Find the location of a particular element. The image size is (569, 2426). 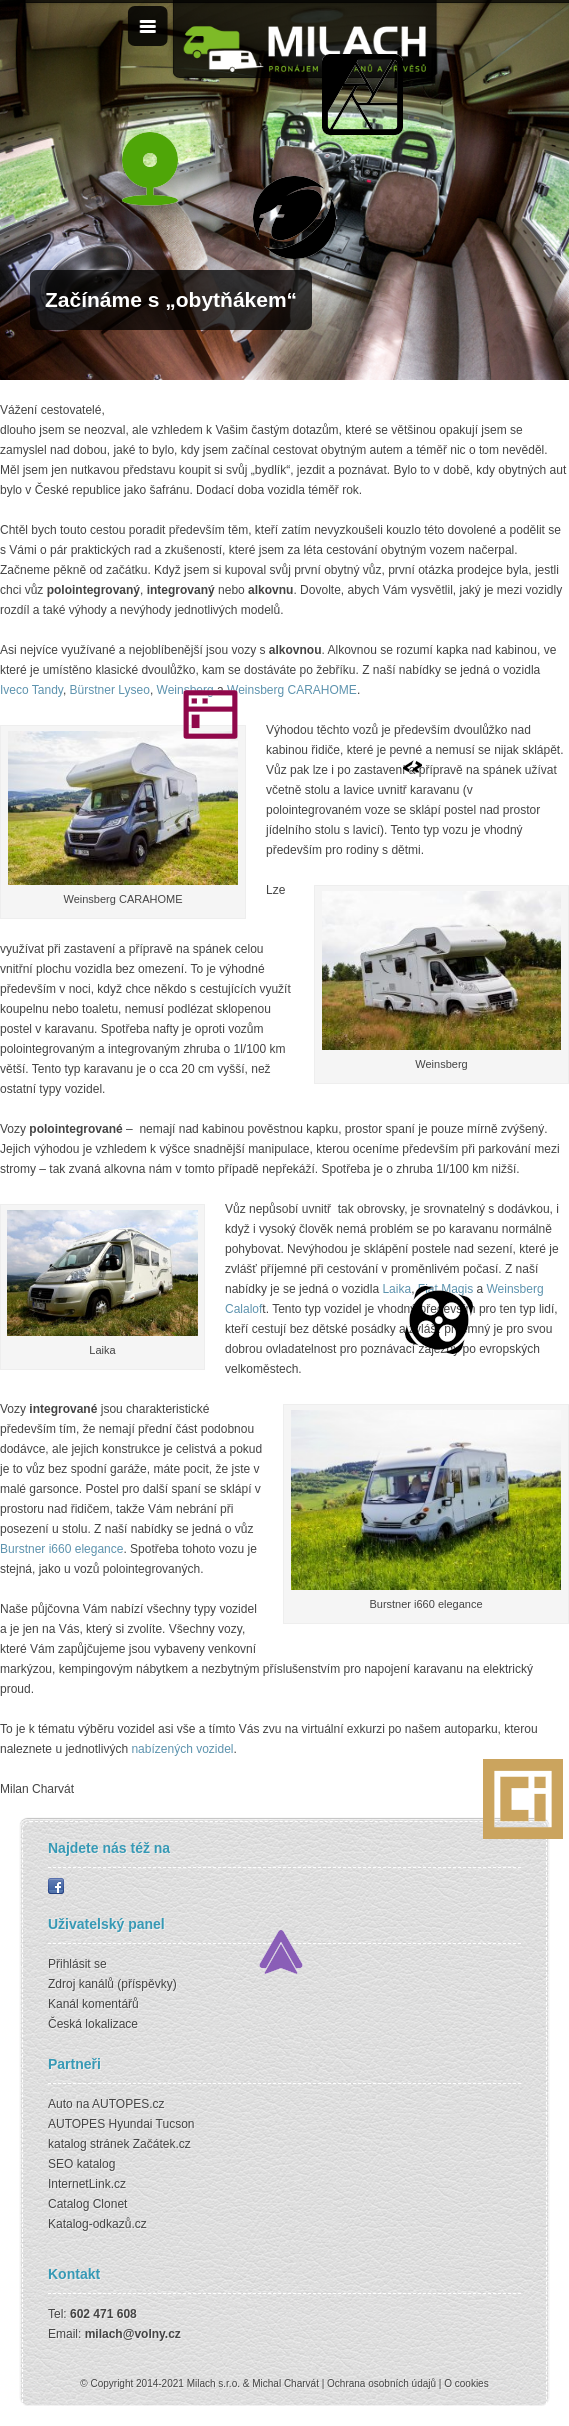

open android auto app is located at coordinates (281, 1952).